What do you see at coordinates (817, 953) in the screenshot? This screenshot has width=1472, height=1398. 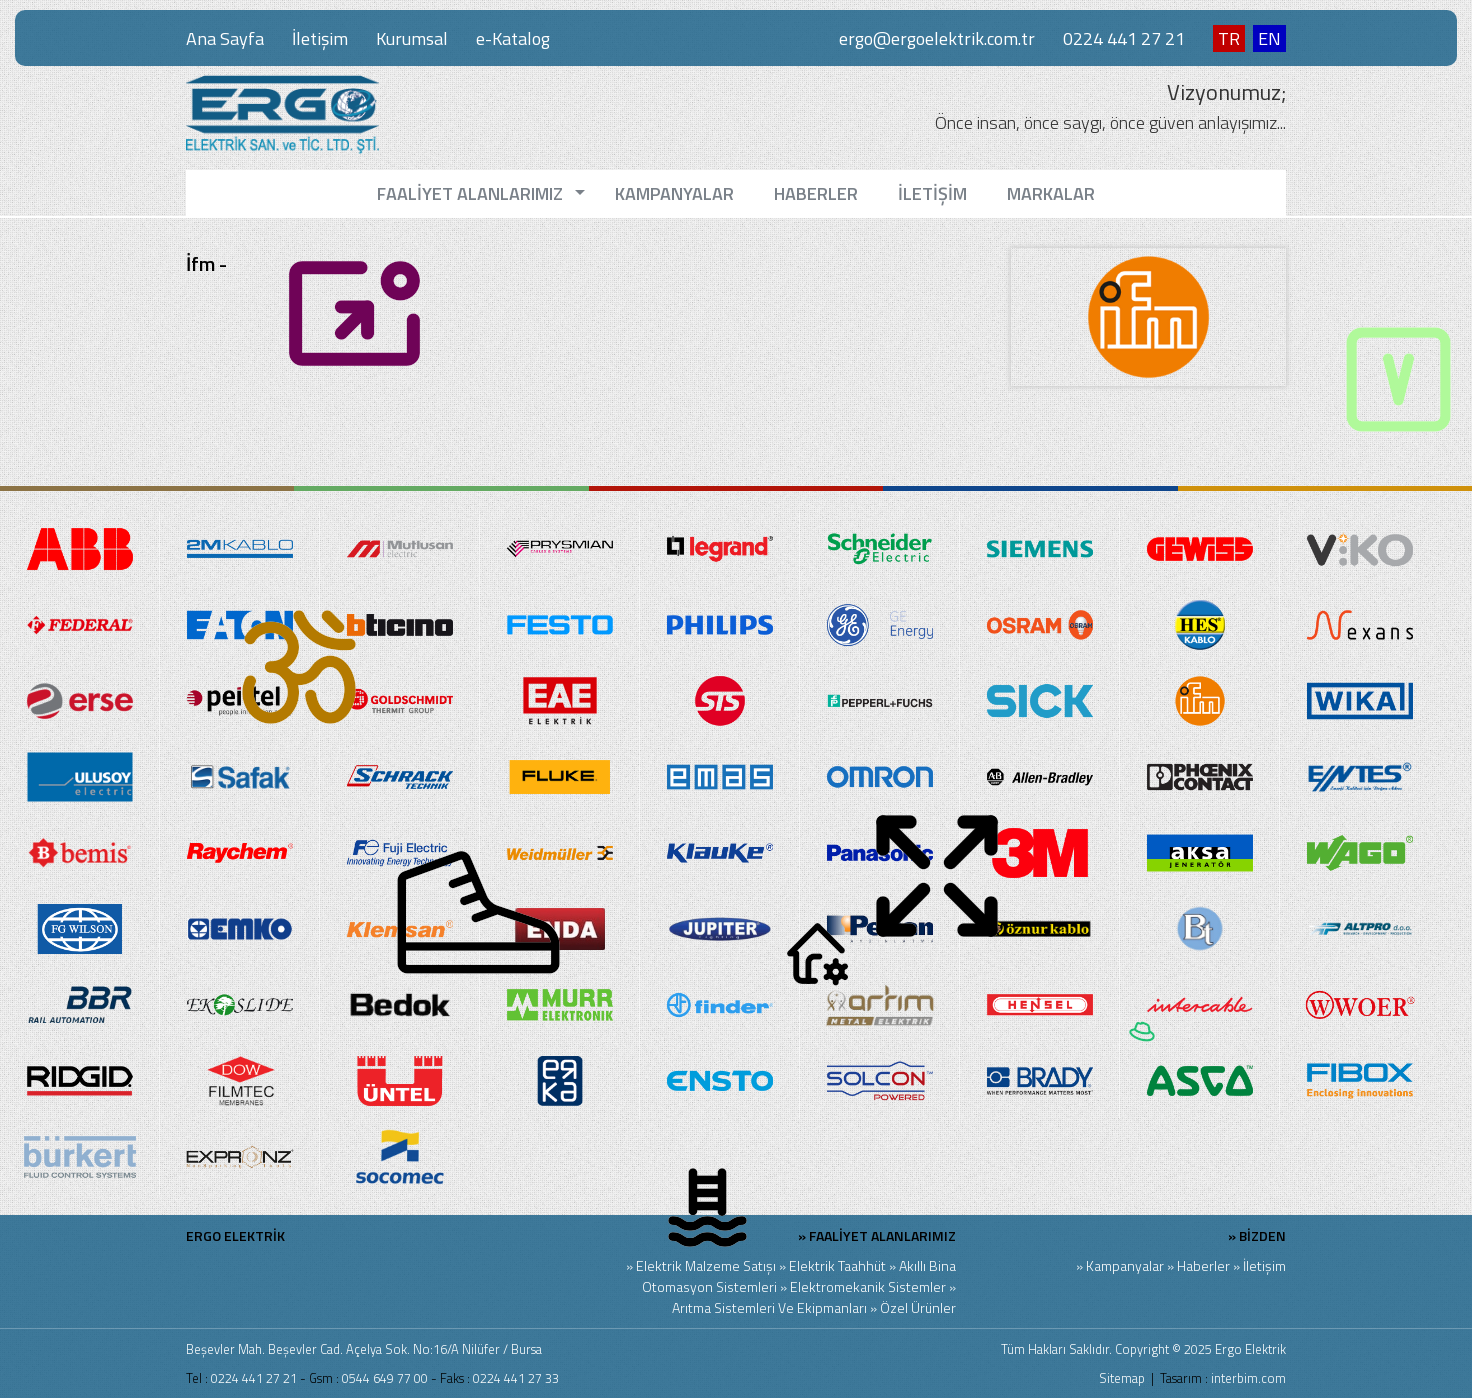 I see `access home settings` at bounding box center [817, 953].